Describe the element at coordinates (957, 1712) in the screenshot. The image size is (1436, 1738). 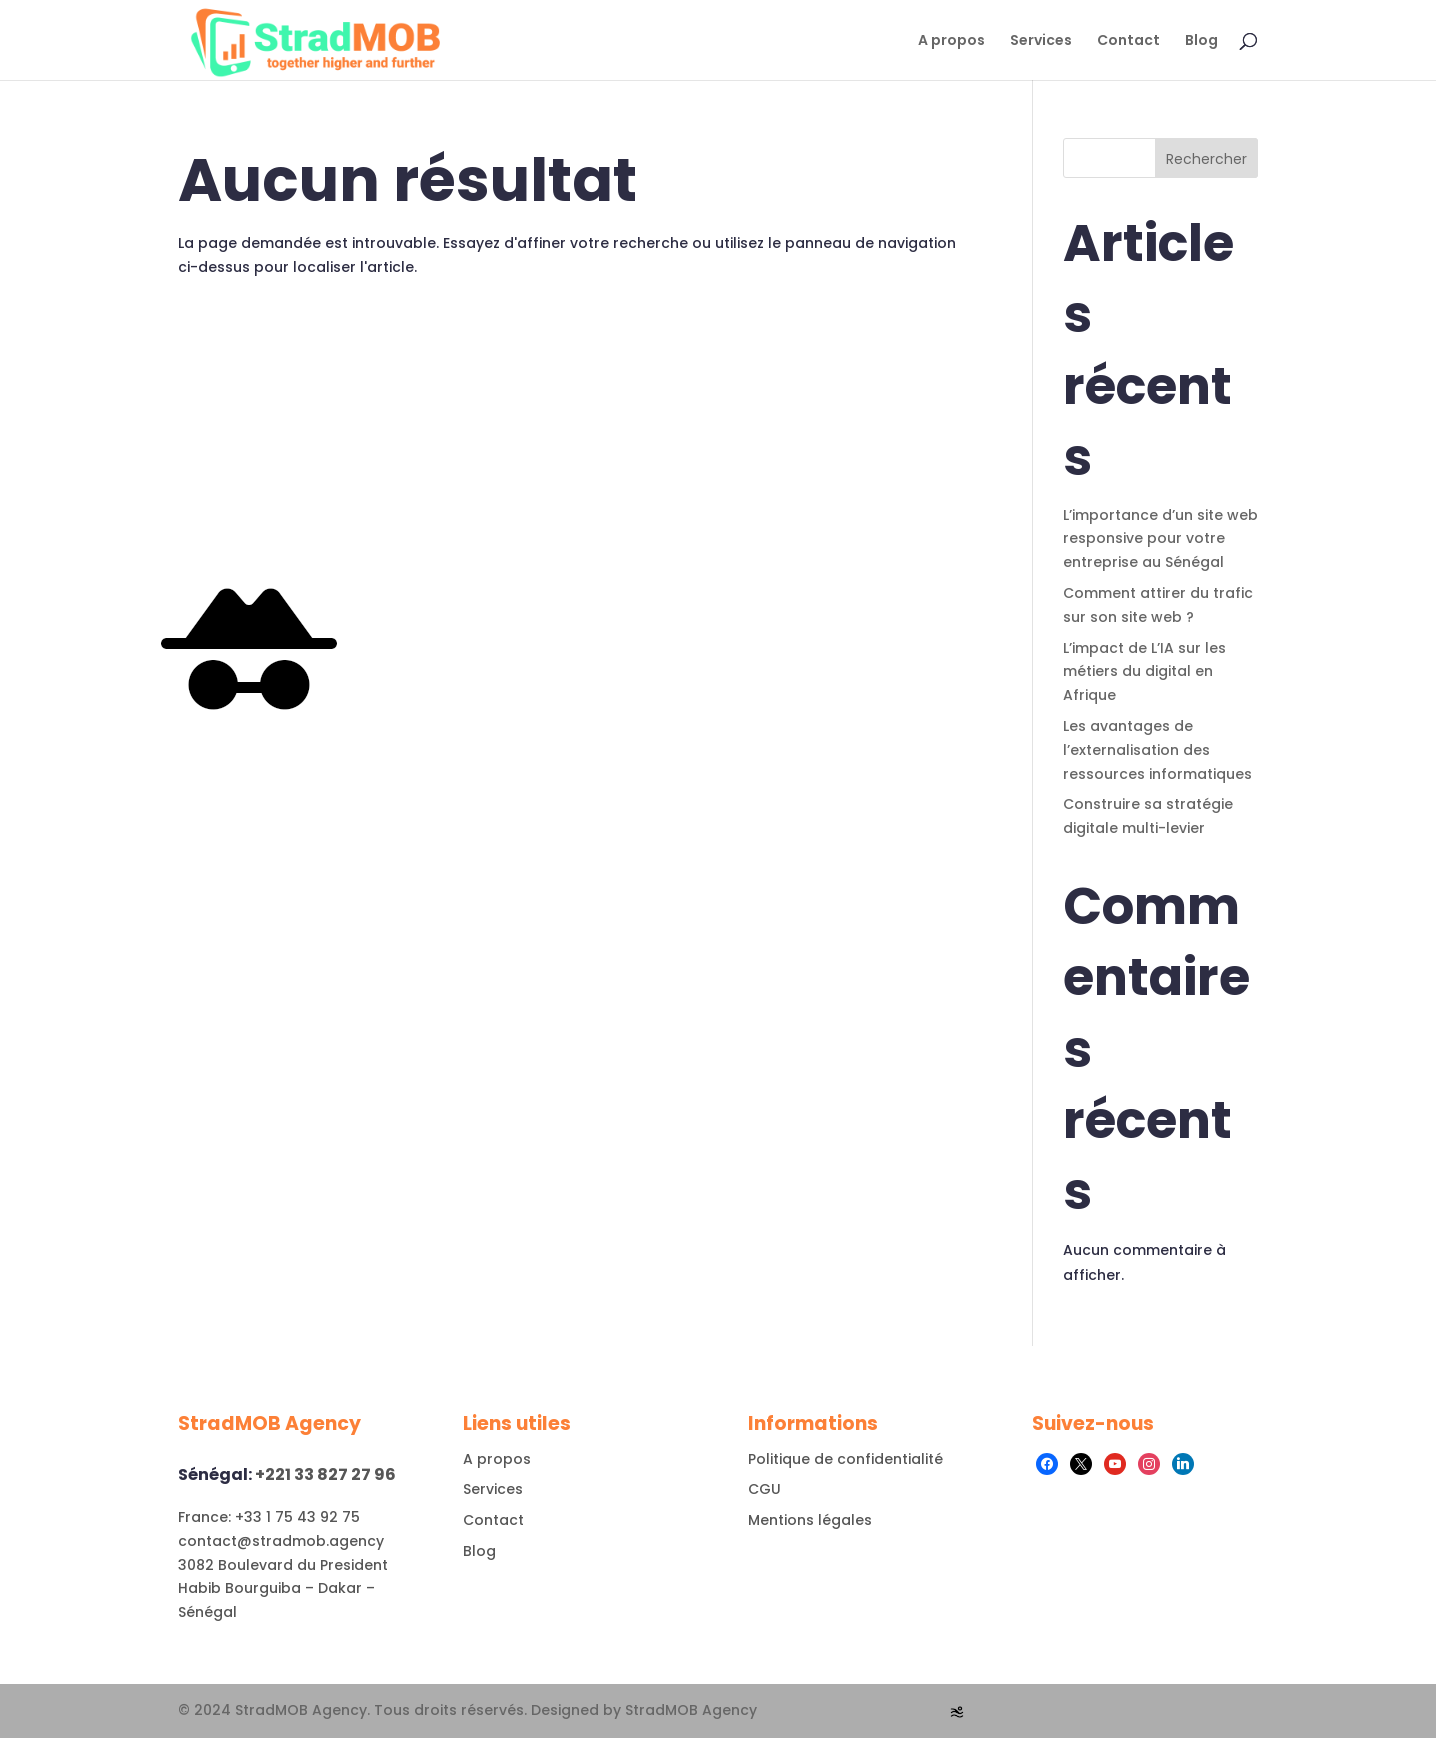
I see `access swimming pool or aquatic facilities` at that location.